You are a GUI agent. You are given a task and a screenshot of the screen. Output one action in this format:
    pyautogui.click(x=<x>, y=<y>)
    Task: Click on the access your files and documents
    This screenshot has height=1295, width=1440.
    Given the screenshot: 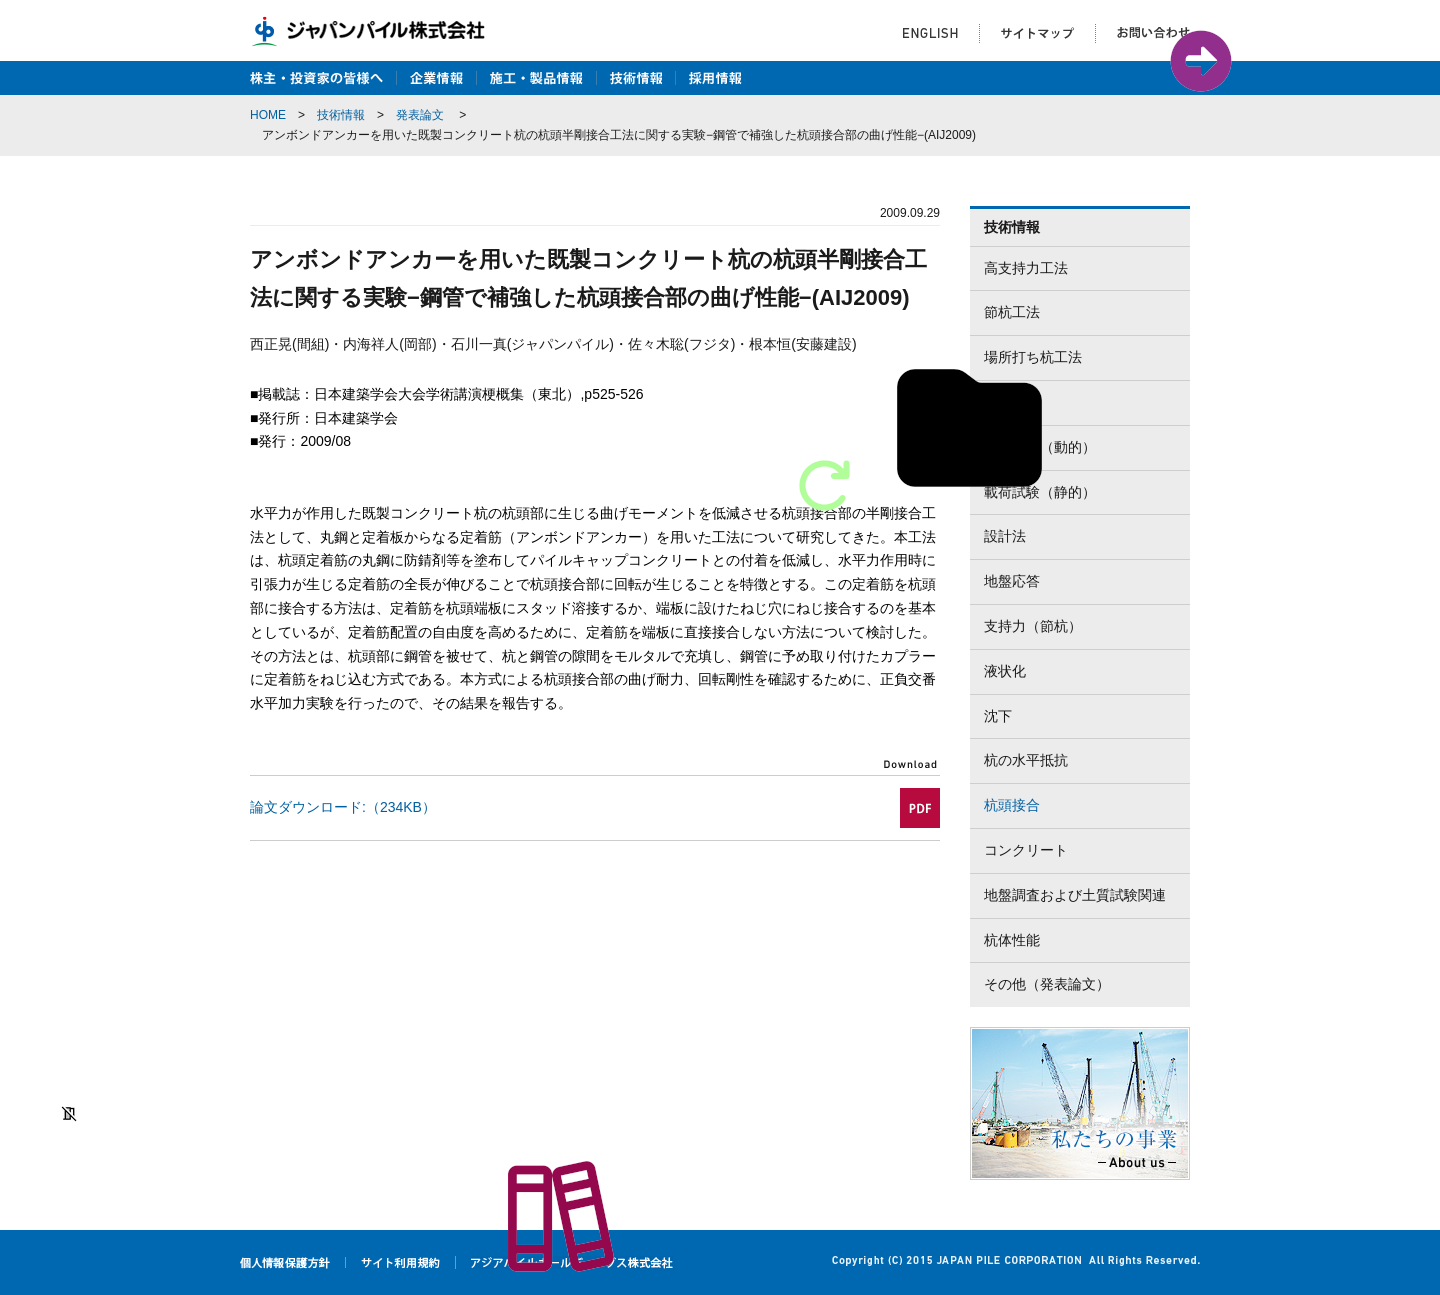 What is the action you would take?
    pyautogui.click(x=969, y=432)
    